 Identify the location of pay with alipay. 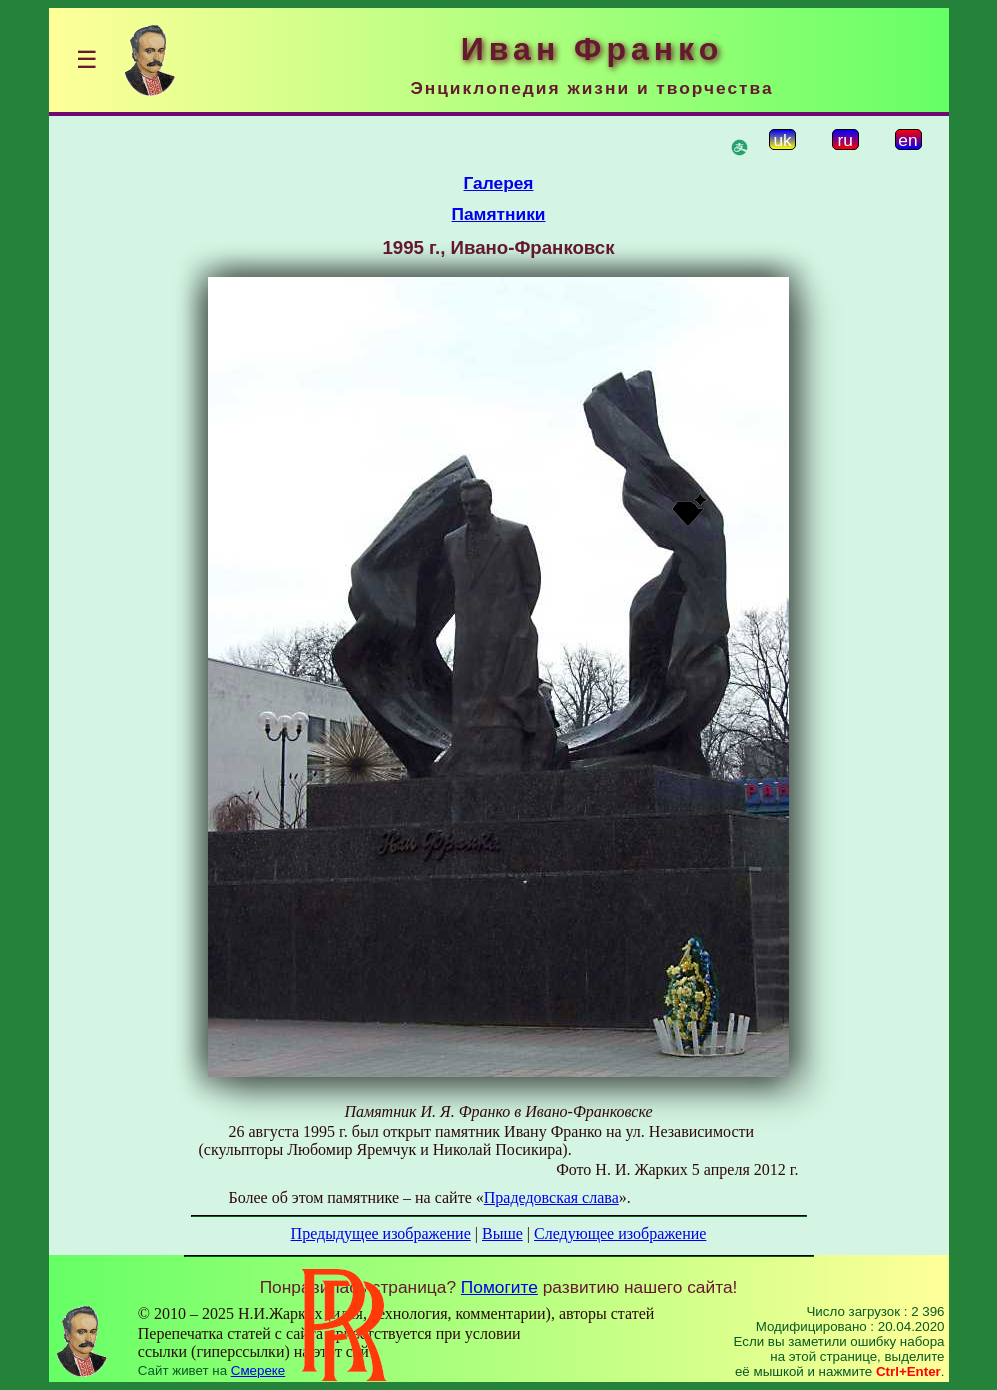
(739, 147).